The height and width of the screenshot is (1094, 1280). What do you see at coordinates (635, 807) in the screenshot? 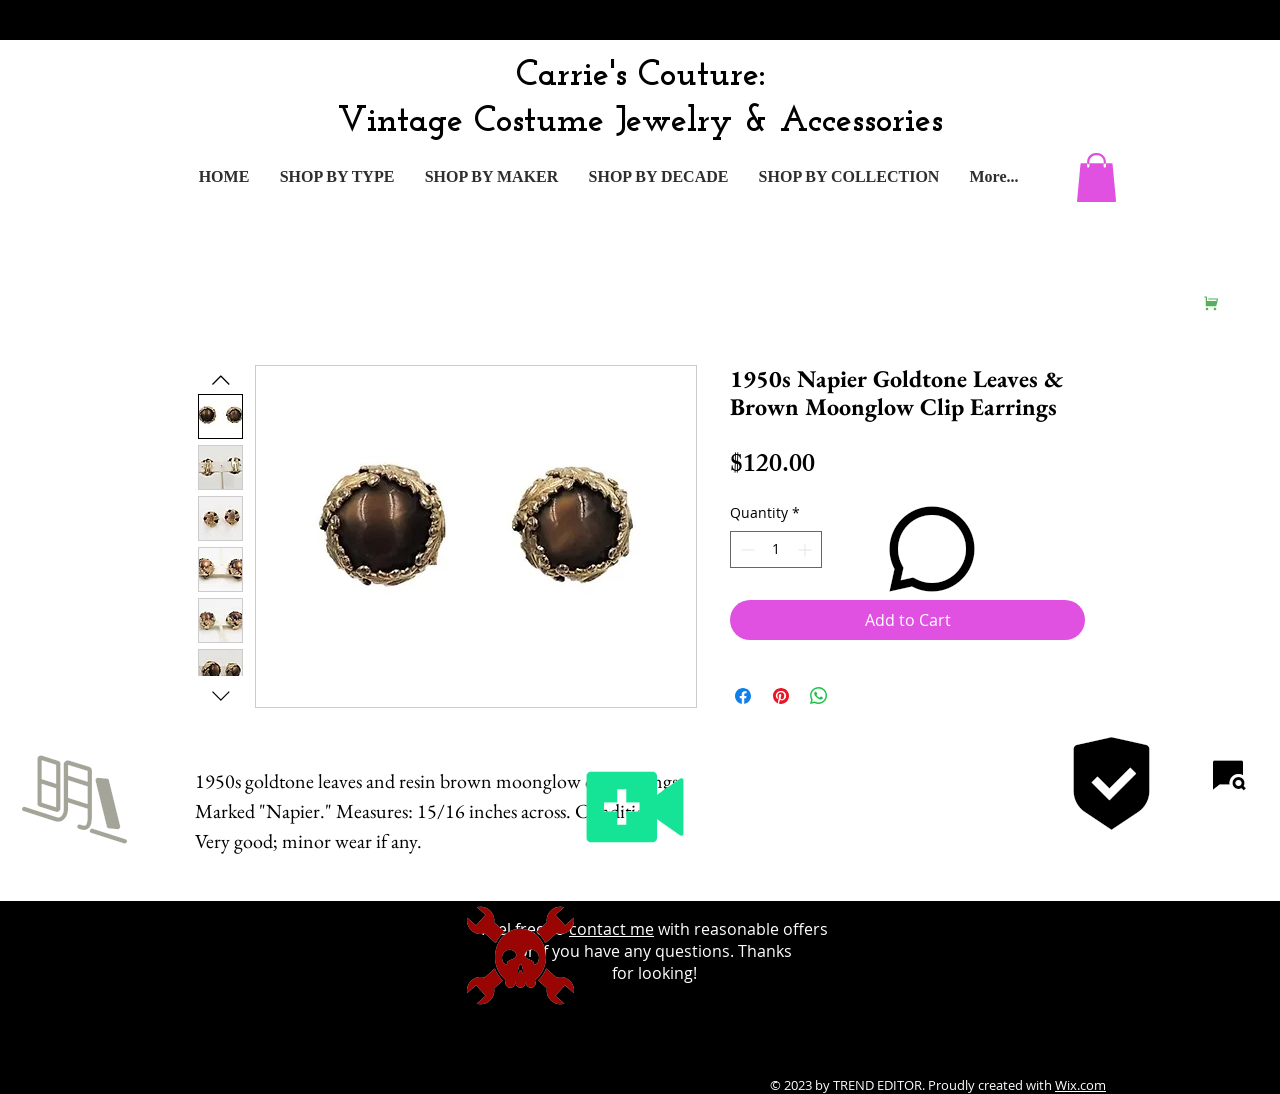
I see `add a new video recording` at bounding box center [635, 807].